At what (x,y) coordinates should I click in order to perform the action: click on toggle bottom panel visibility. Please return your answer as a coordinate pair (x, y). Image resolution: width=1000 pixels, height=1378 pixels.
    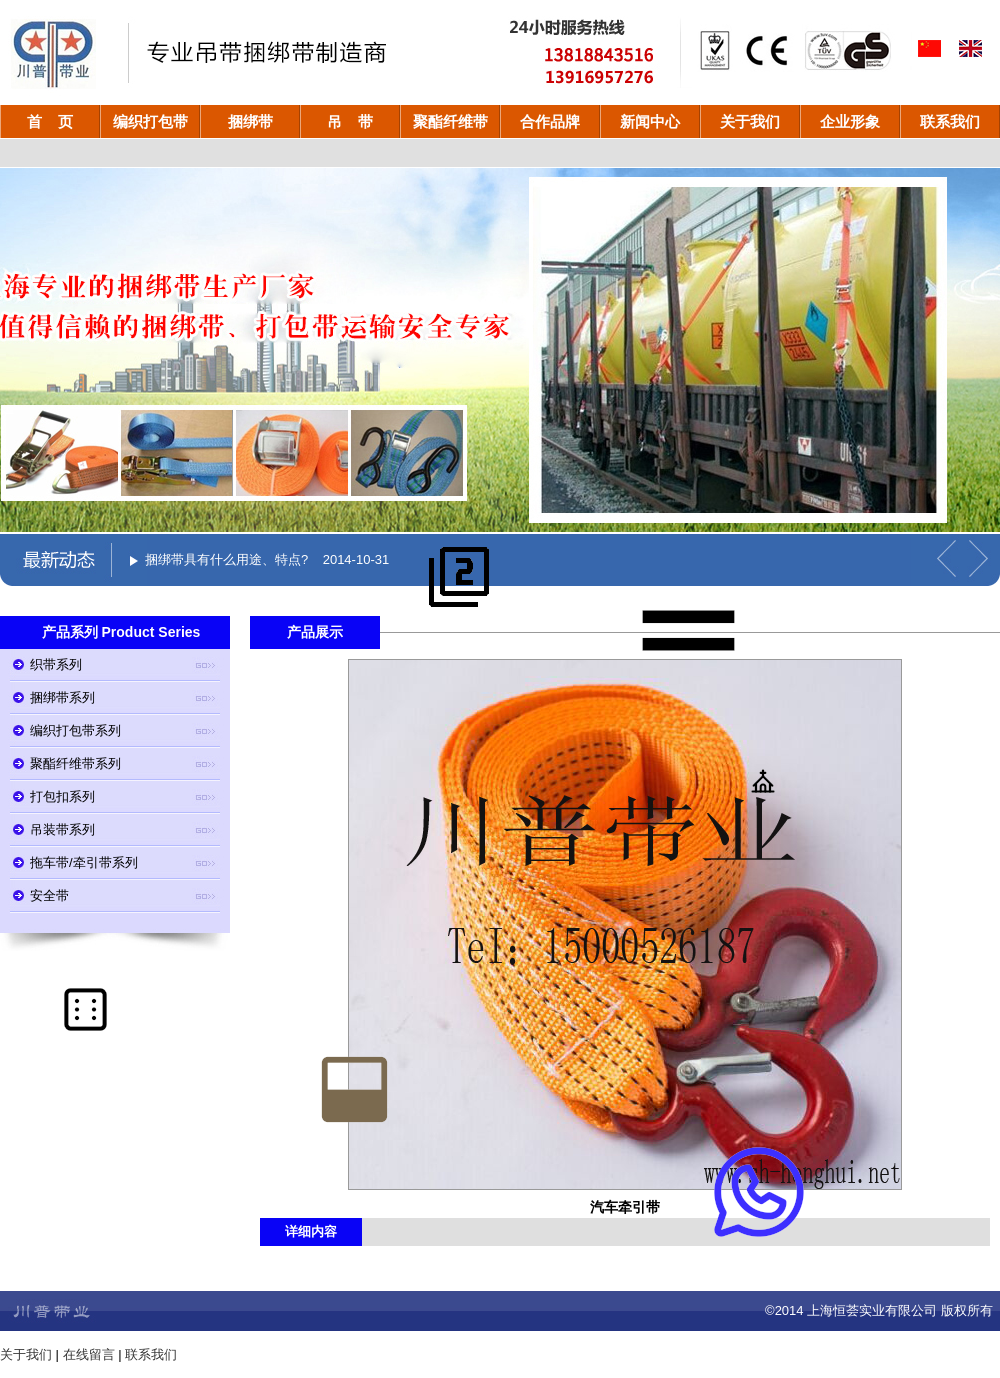
    Looking at the image, I should click on (354, 1089).